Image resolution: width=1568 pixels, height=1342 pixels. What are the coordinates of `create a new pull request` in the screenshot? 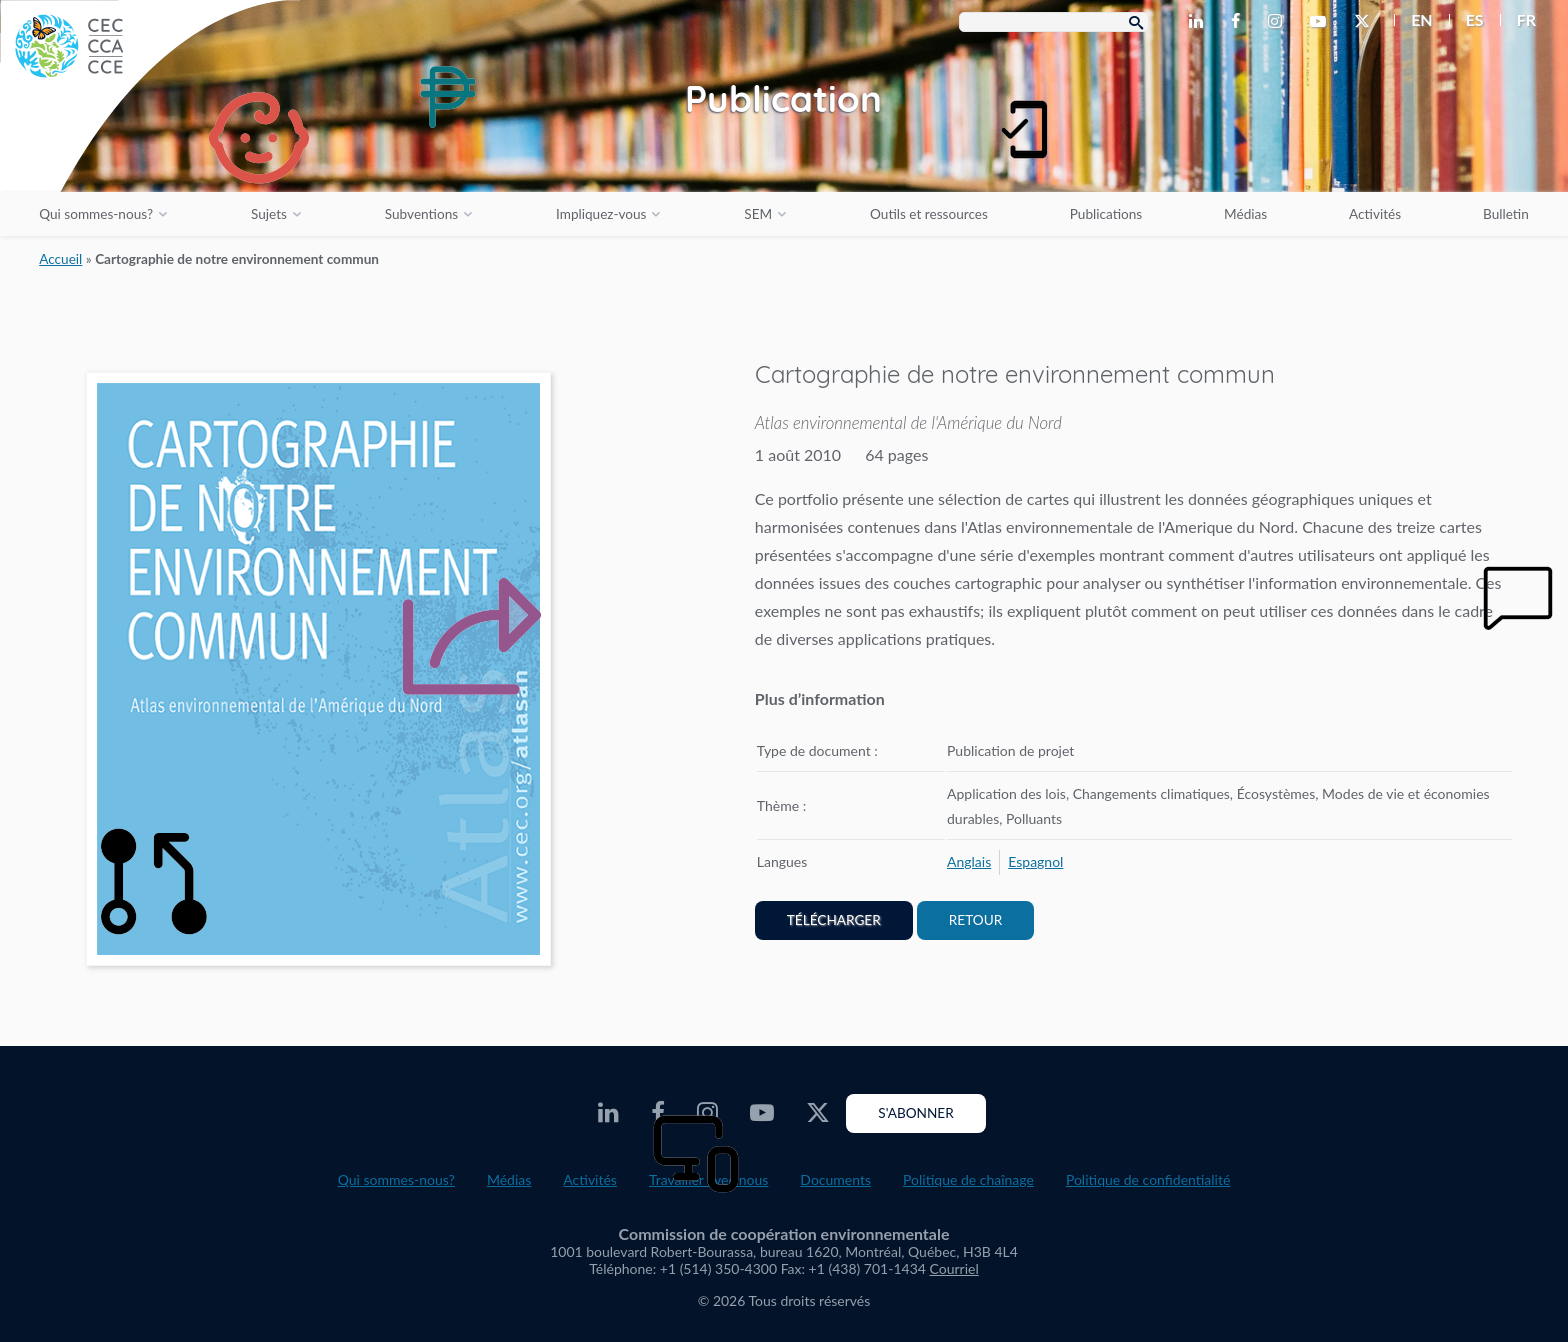 It's located at (149, 881).